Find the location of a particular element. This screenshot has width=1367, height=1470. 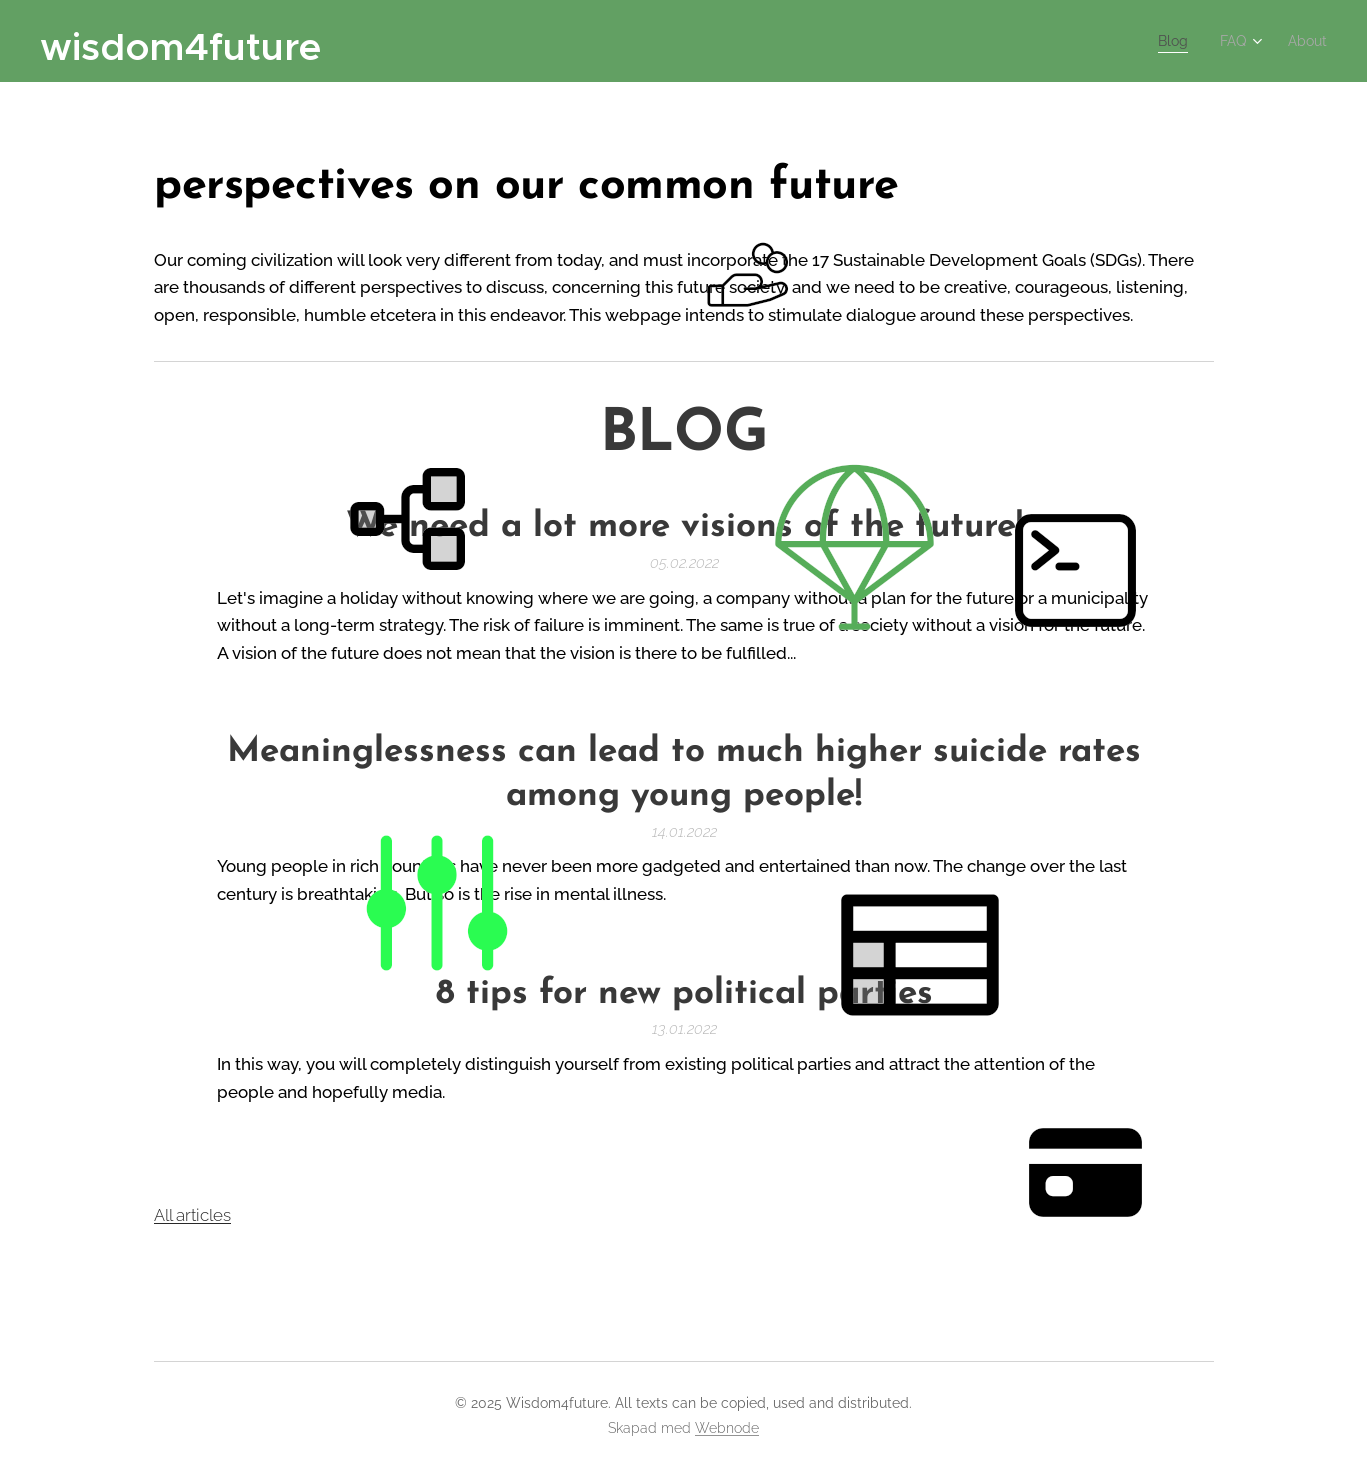

manage payment methods is located at coordinates (1085, 1172).